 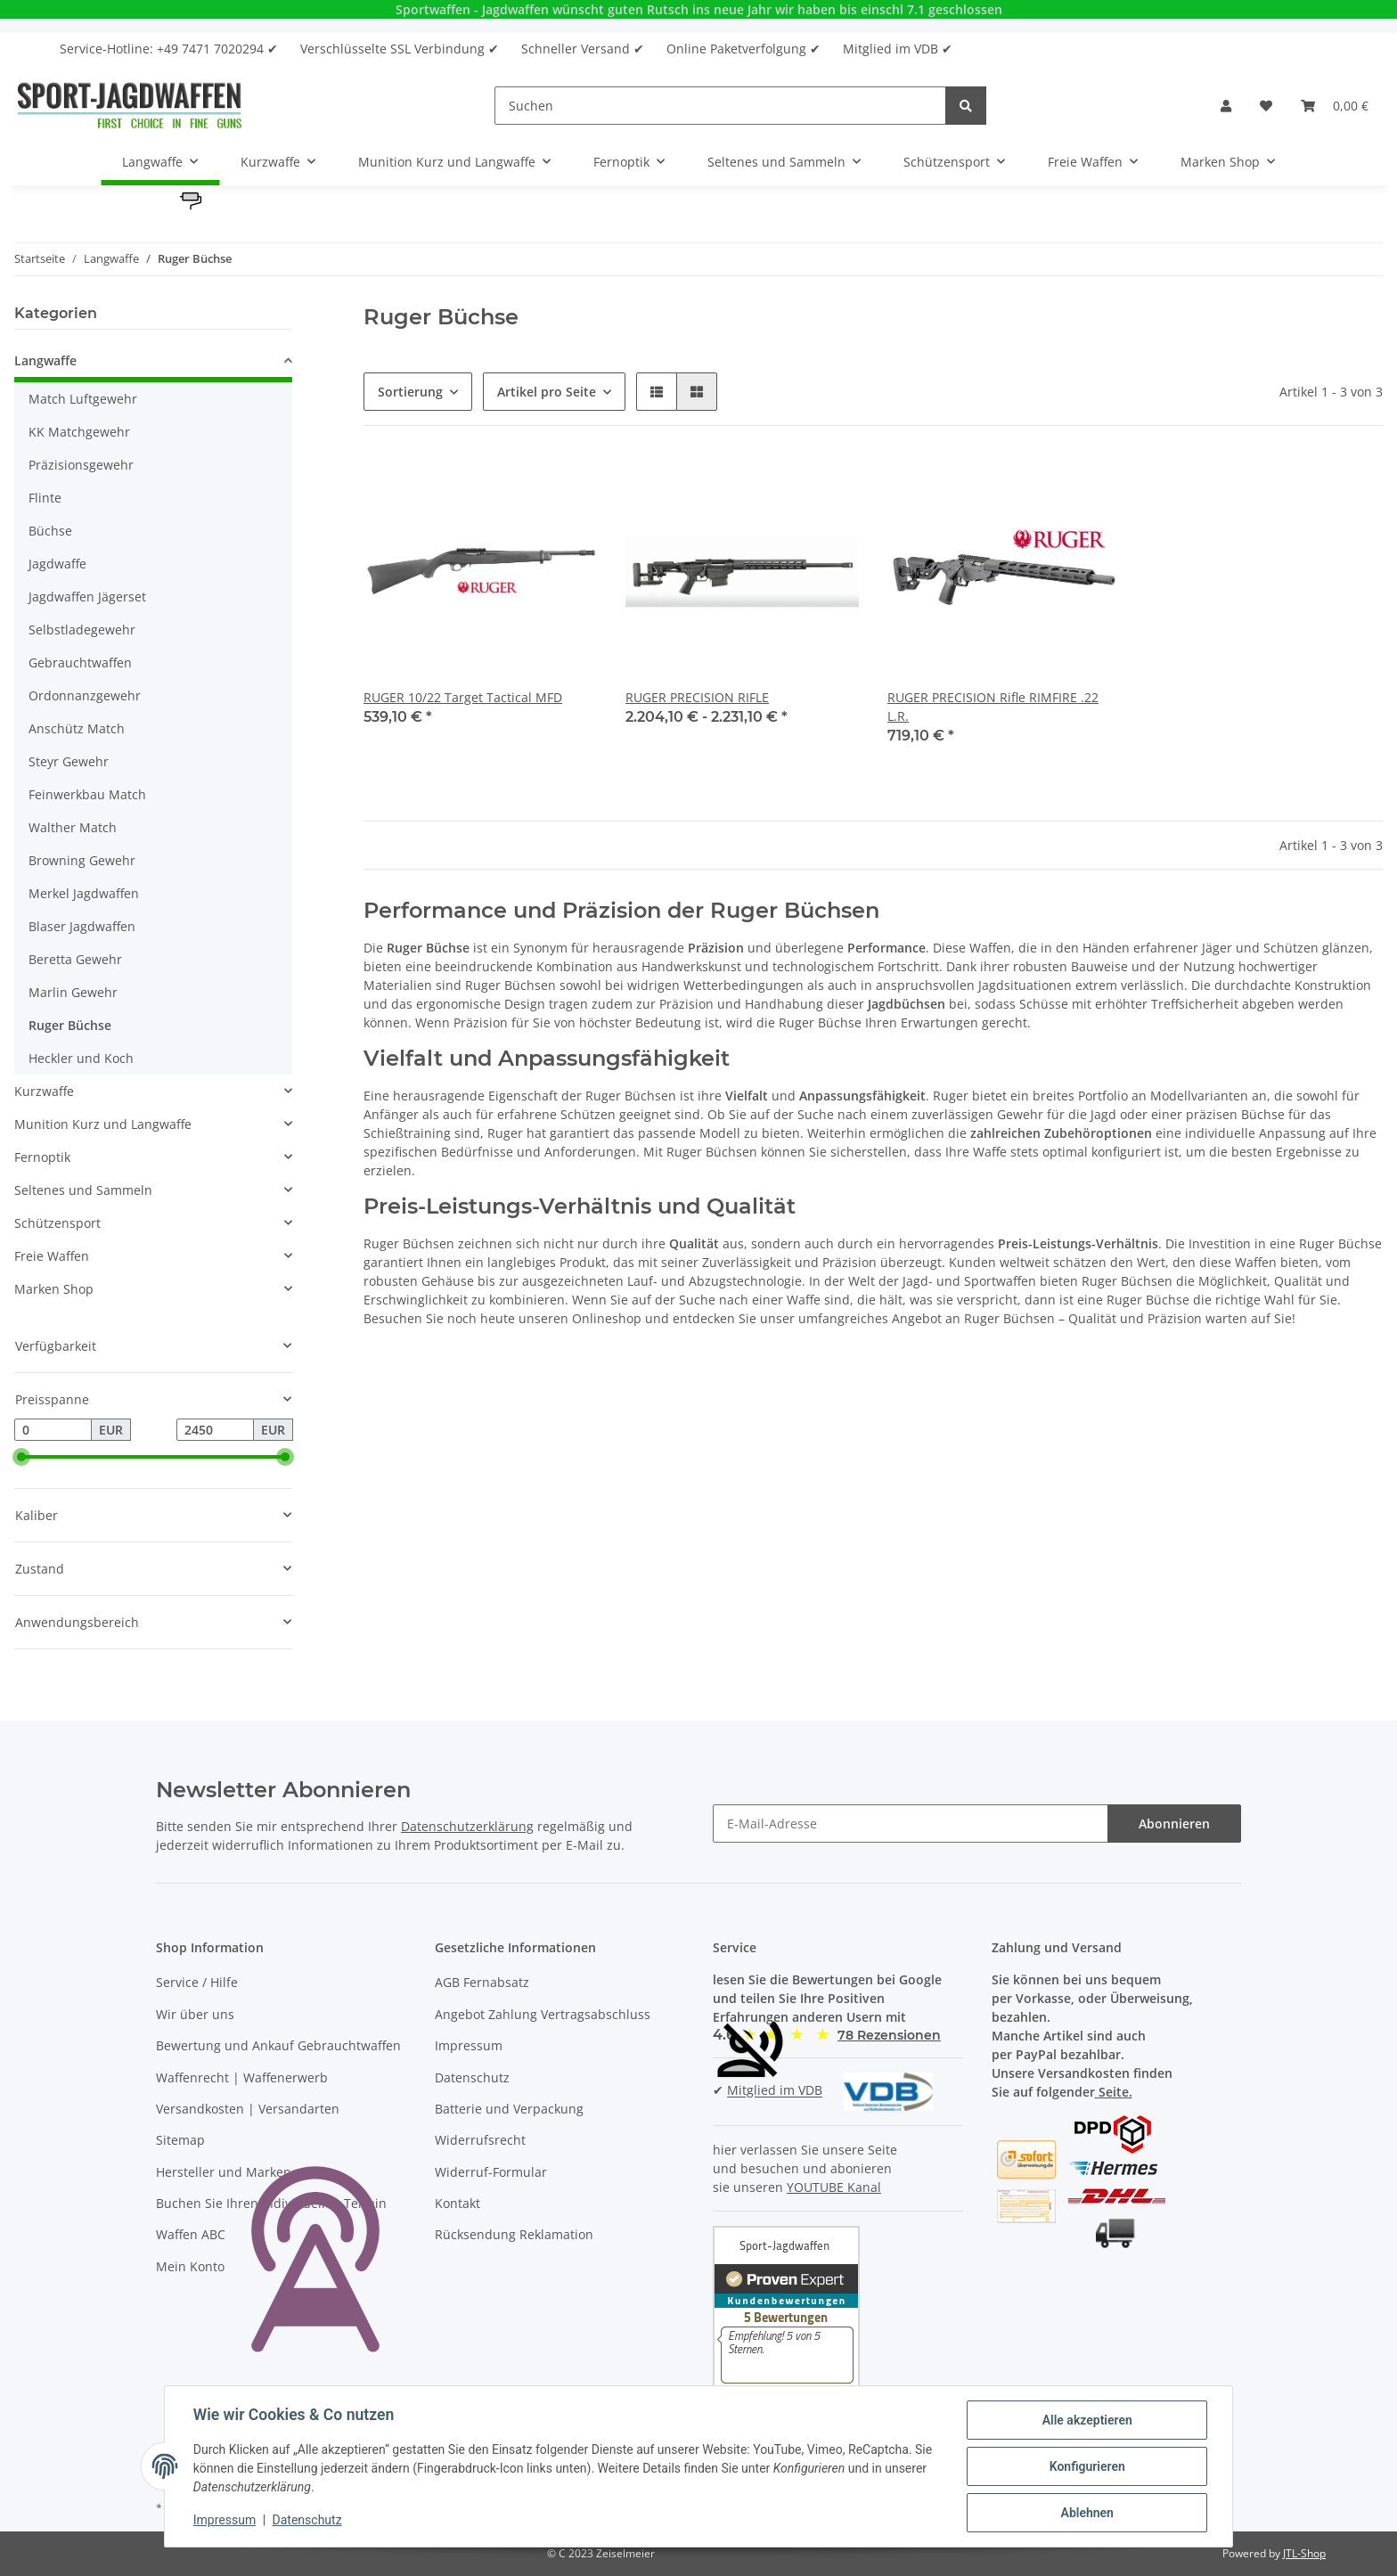 What do you see at coordinates (315, 2262) in the screenshot?
I see `indicates cellular network signal or coverage` at bounding box center [315, 2262].